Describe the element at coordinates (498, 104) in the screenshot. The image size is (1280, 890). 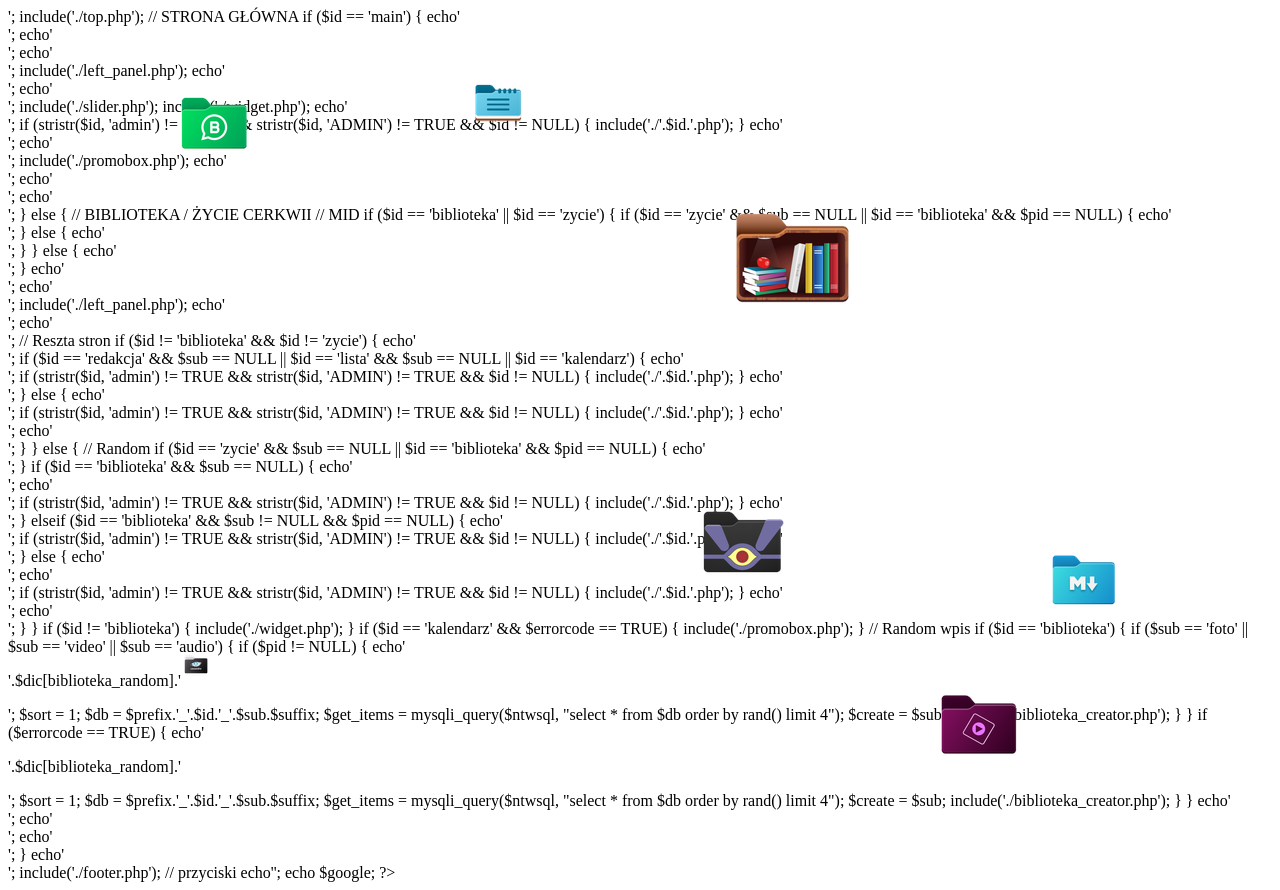
I see `open notes or documents folder` at that location.